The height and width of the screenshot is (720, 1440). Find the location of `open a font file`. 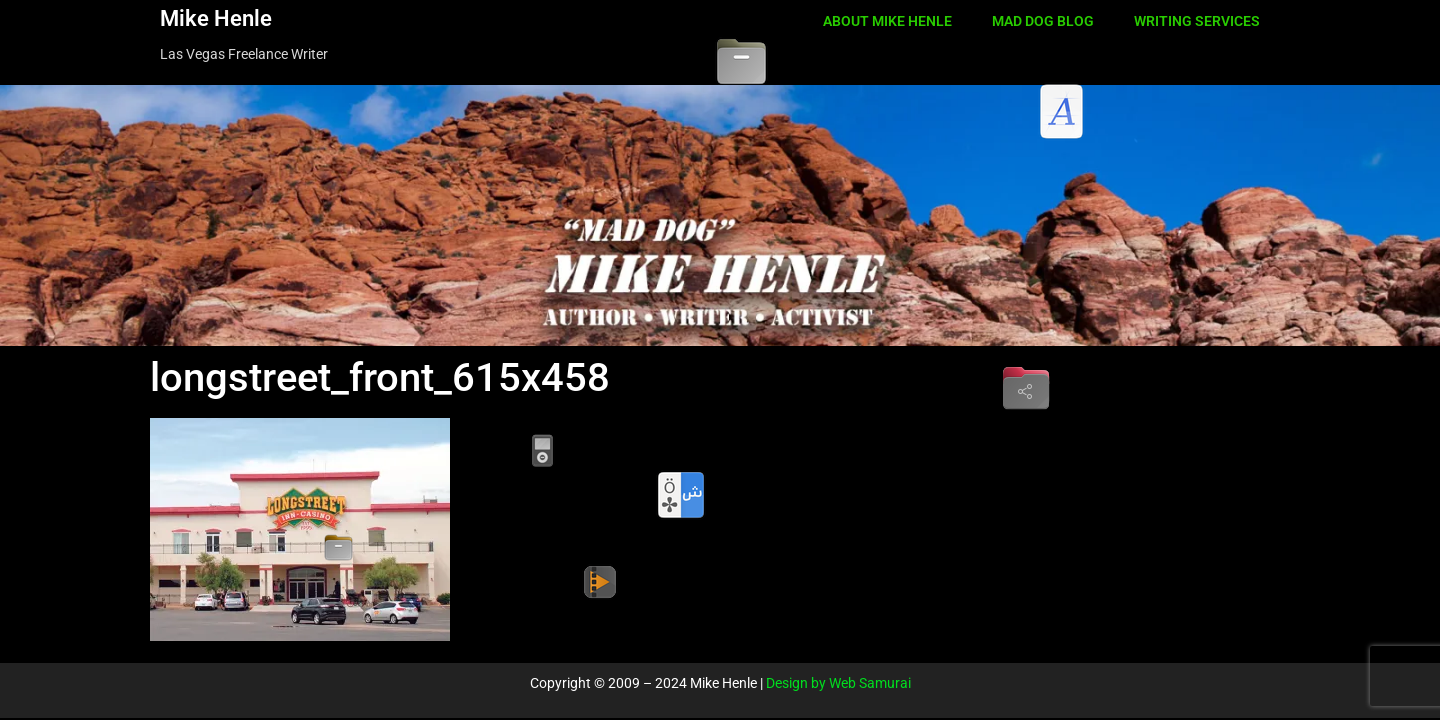

open a font file is located at coordinates (1061, 111).